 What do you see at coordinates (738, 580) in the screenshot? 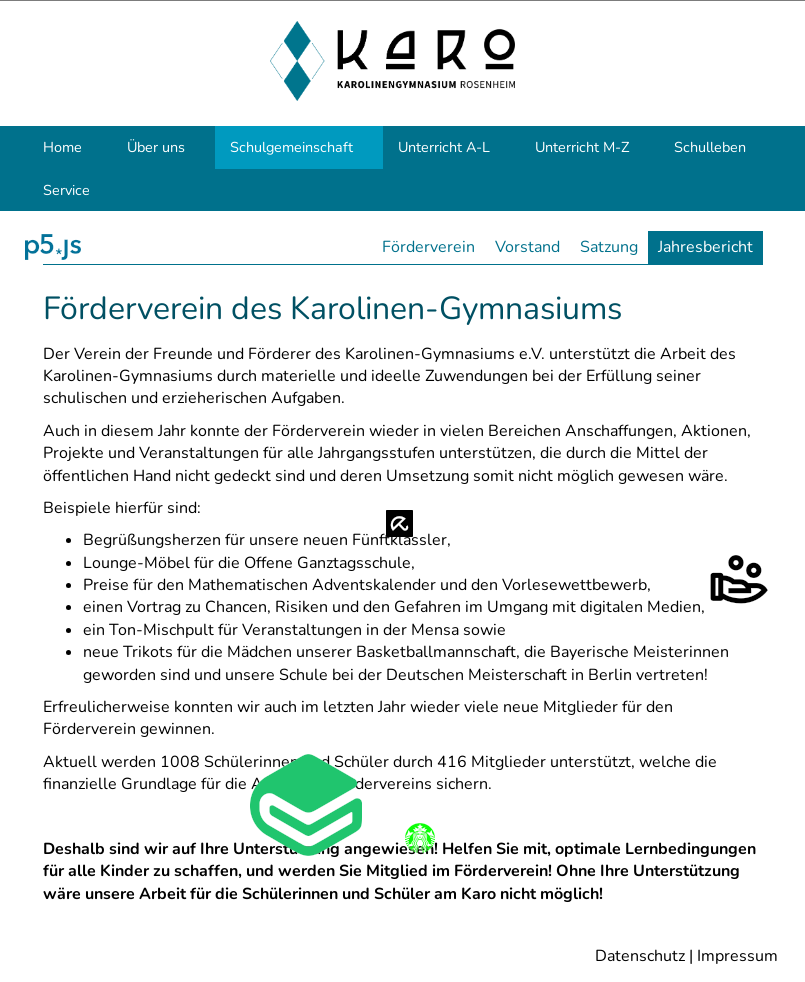
I see `make a payment or tip` at bounding box center [738, 580].